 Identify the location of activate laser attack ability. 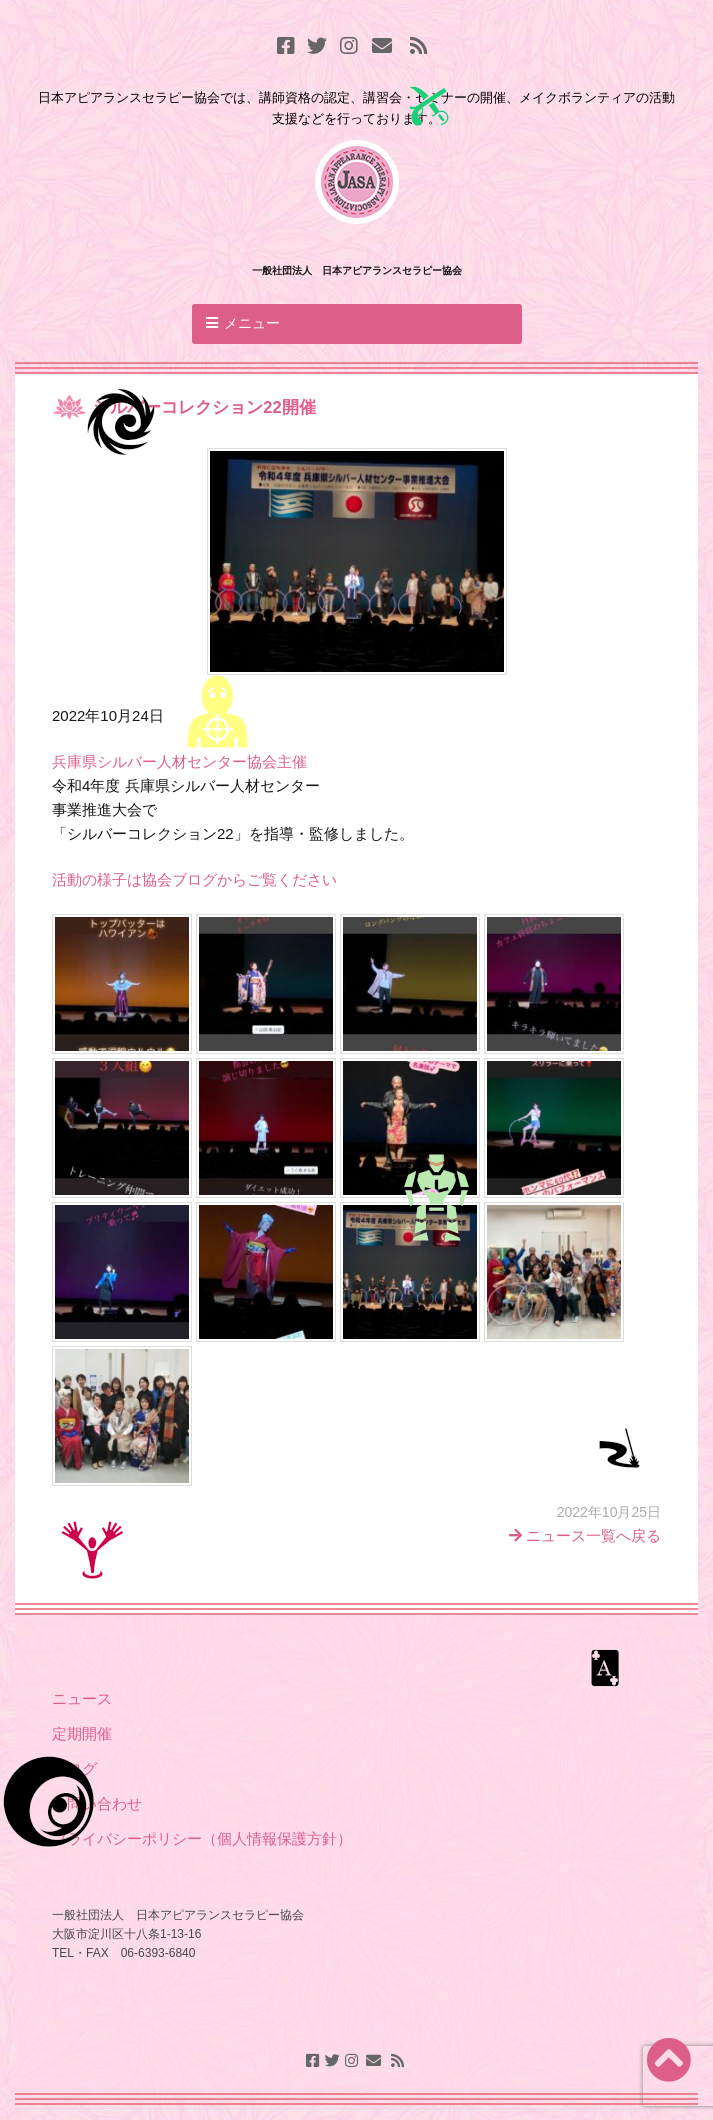
(619, 1448).